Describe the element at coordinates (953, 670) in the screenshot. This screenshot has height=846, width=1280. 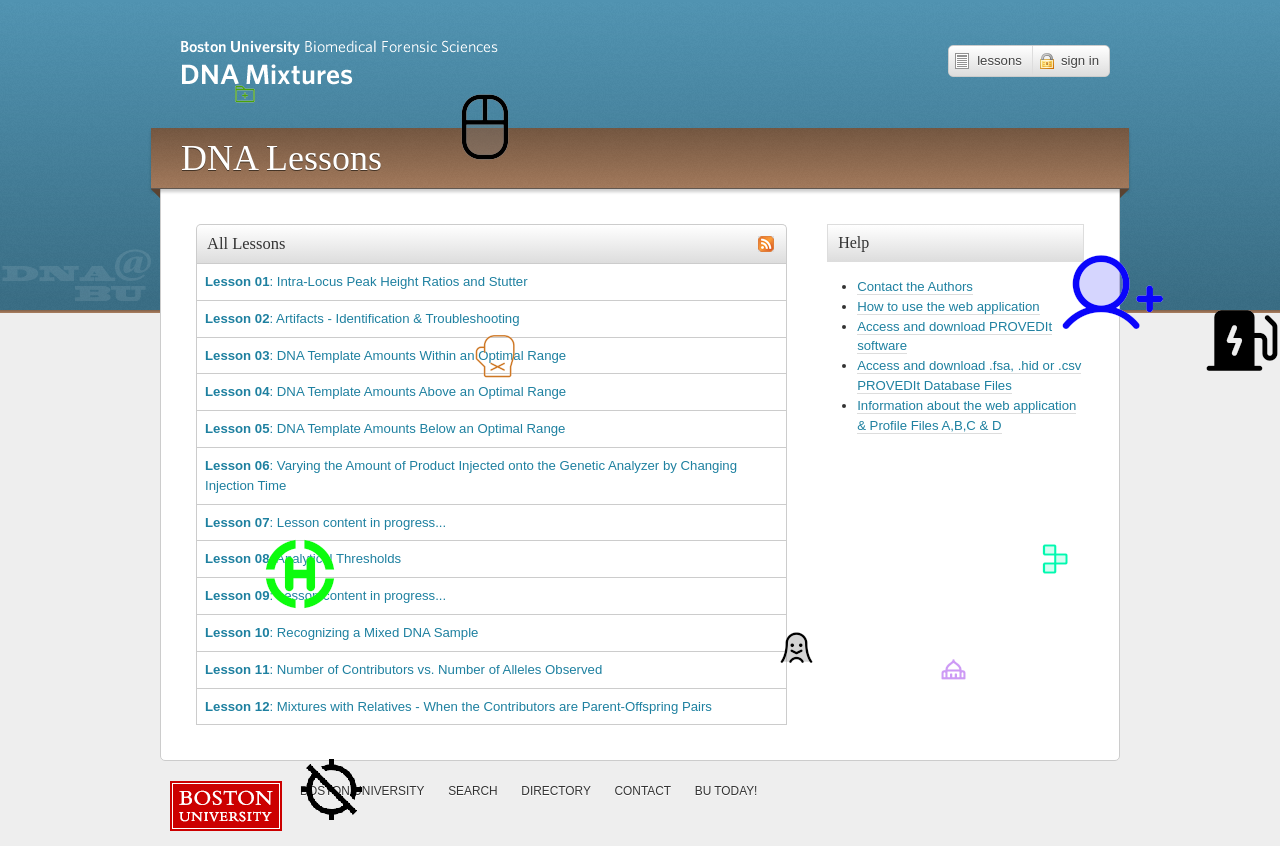
I see `indicates a nearby mosque or place of worship` at that location.